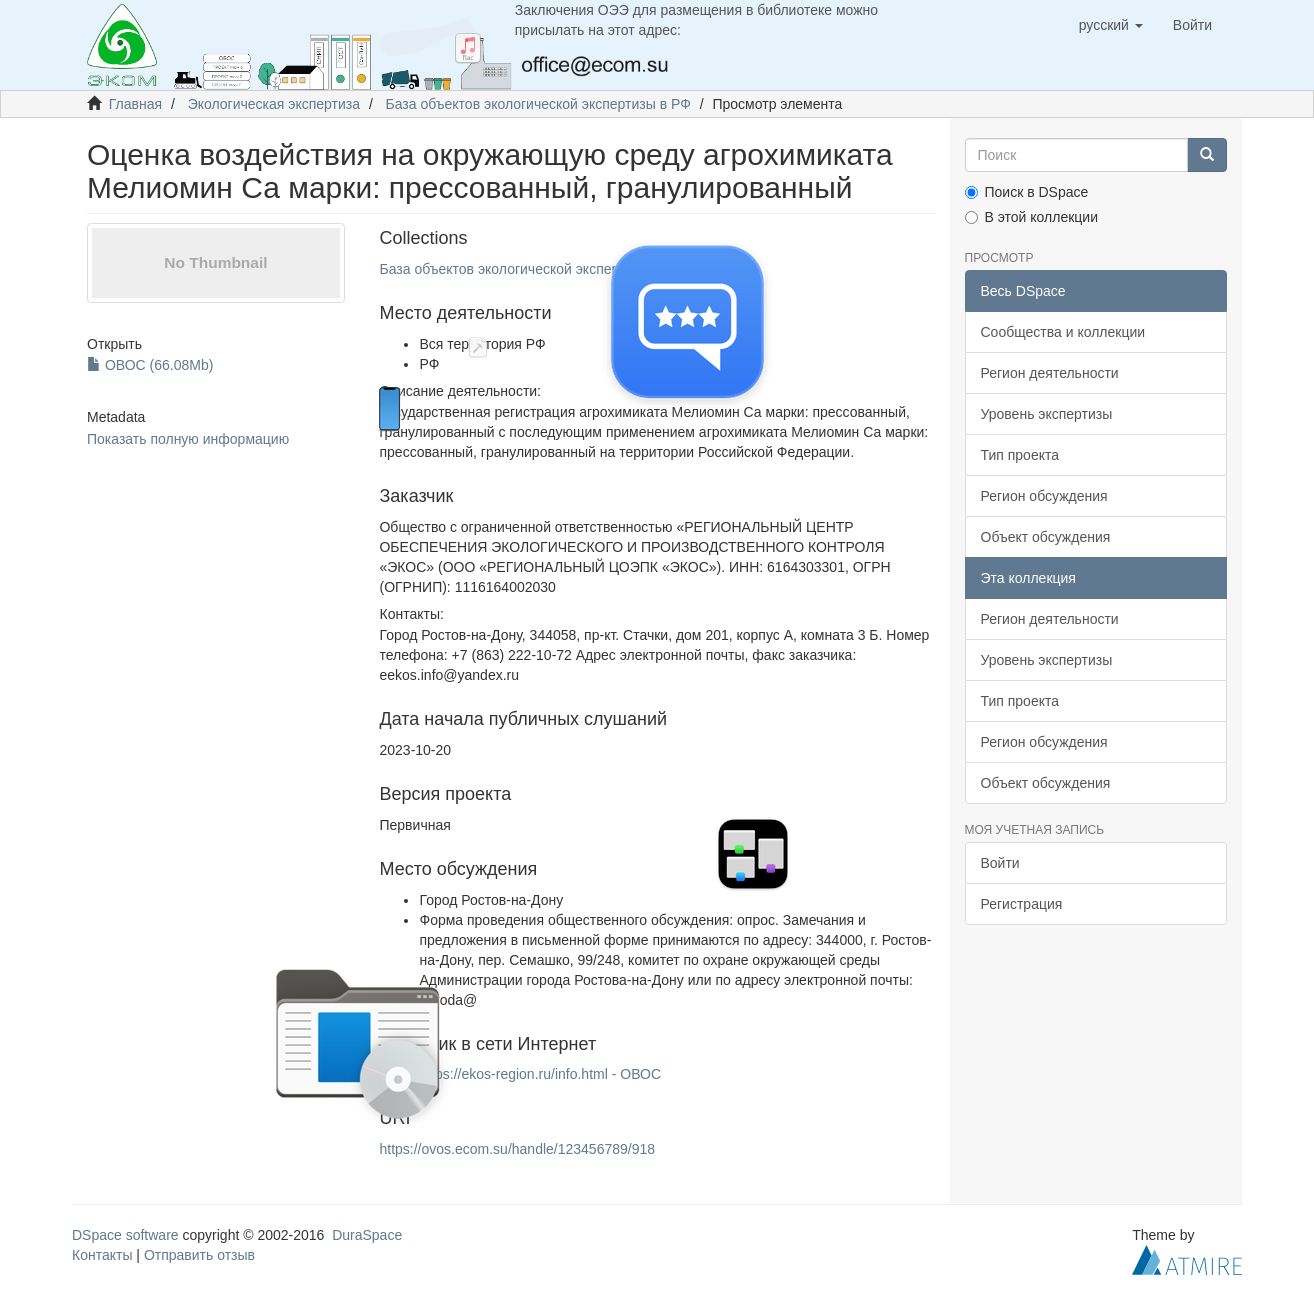  Describe the element at coordinates (389, 409) in the screenshot. I see `iPhone 12 mini device icon` at that location.